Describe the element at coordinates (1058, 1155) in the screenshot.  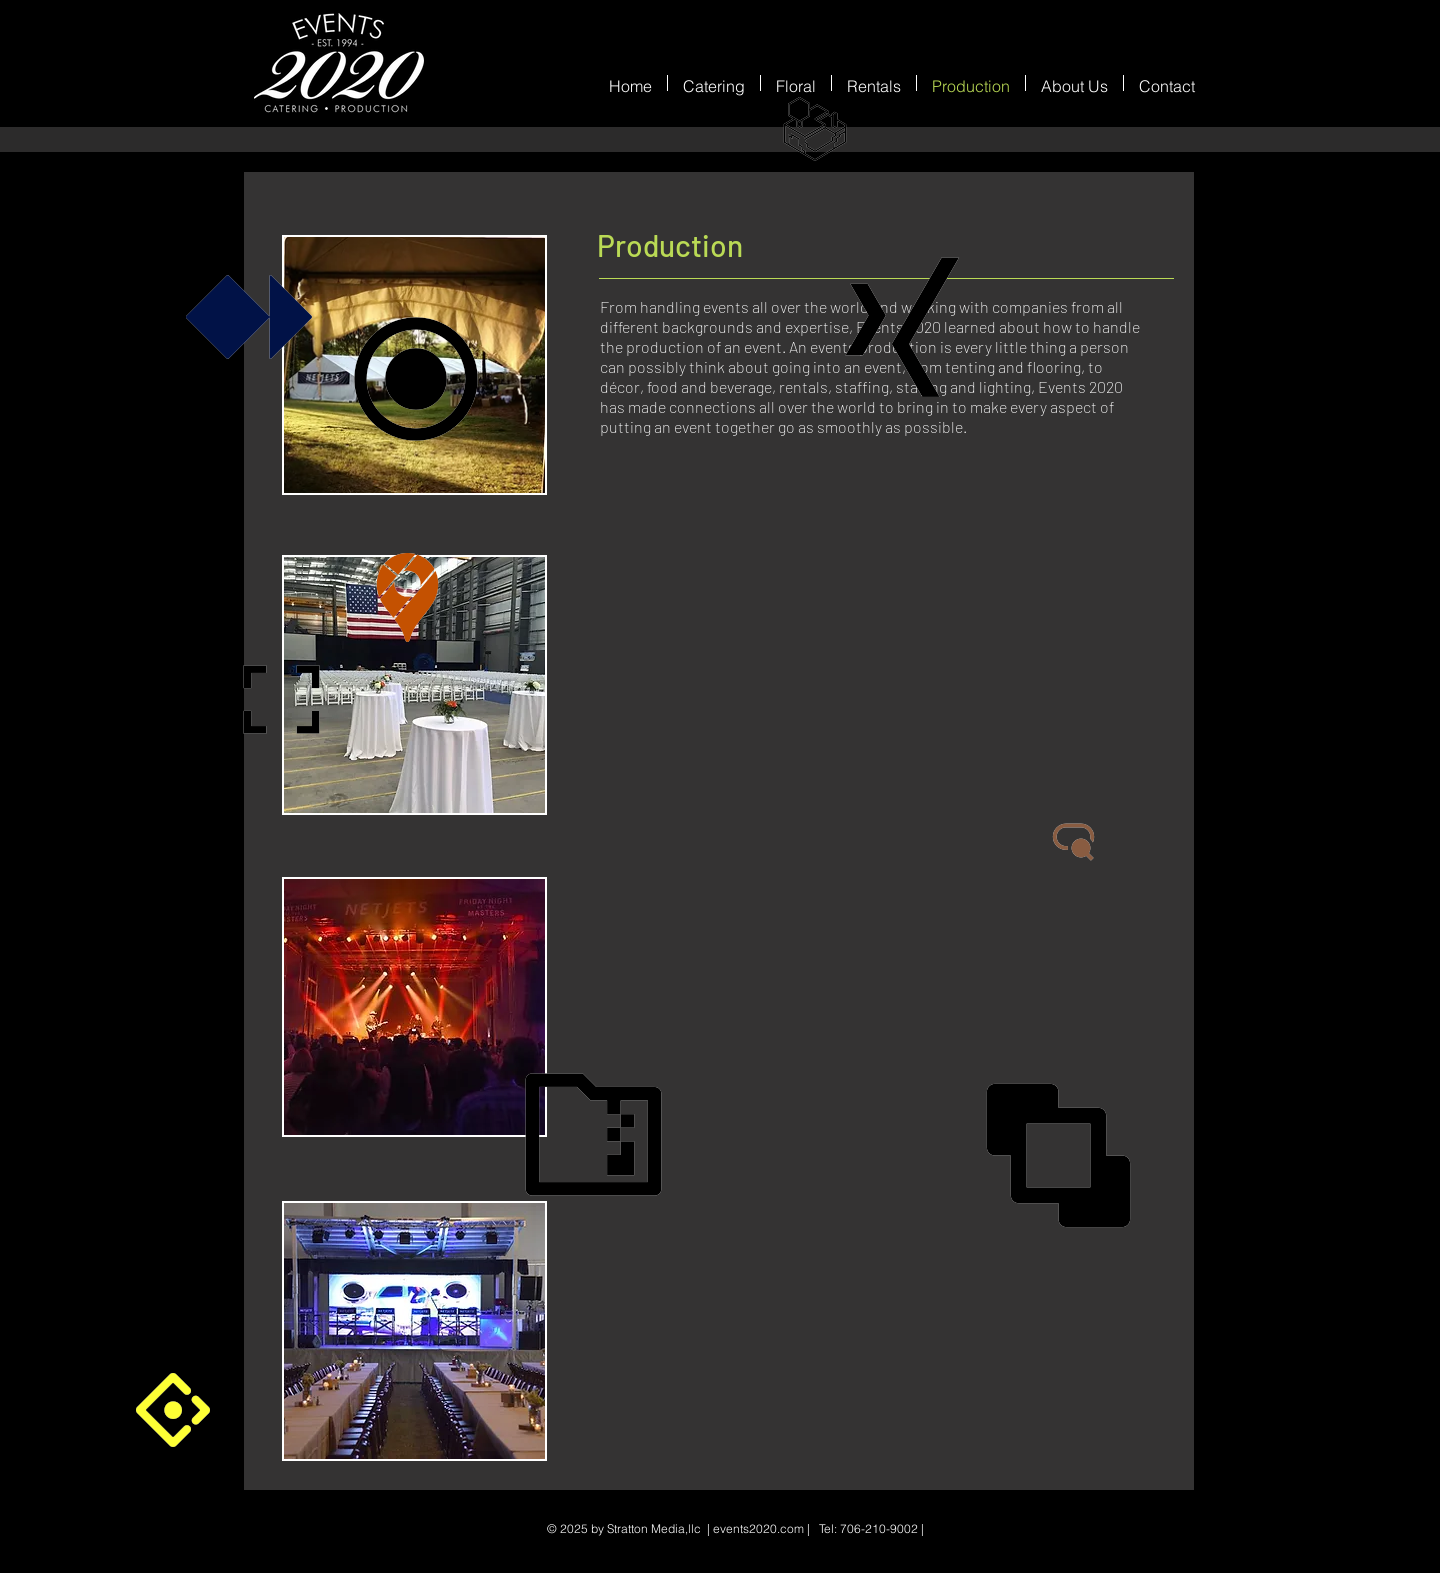
I see `bring selected layer to front` at that location.